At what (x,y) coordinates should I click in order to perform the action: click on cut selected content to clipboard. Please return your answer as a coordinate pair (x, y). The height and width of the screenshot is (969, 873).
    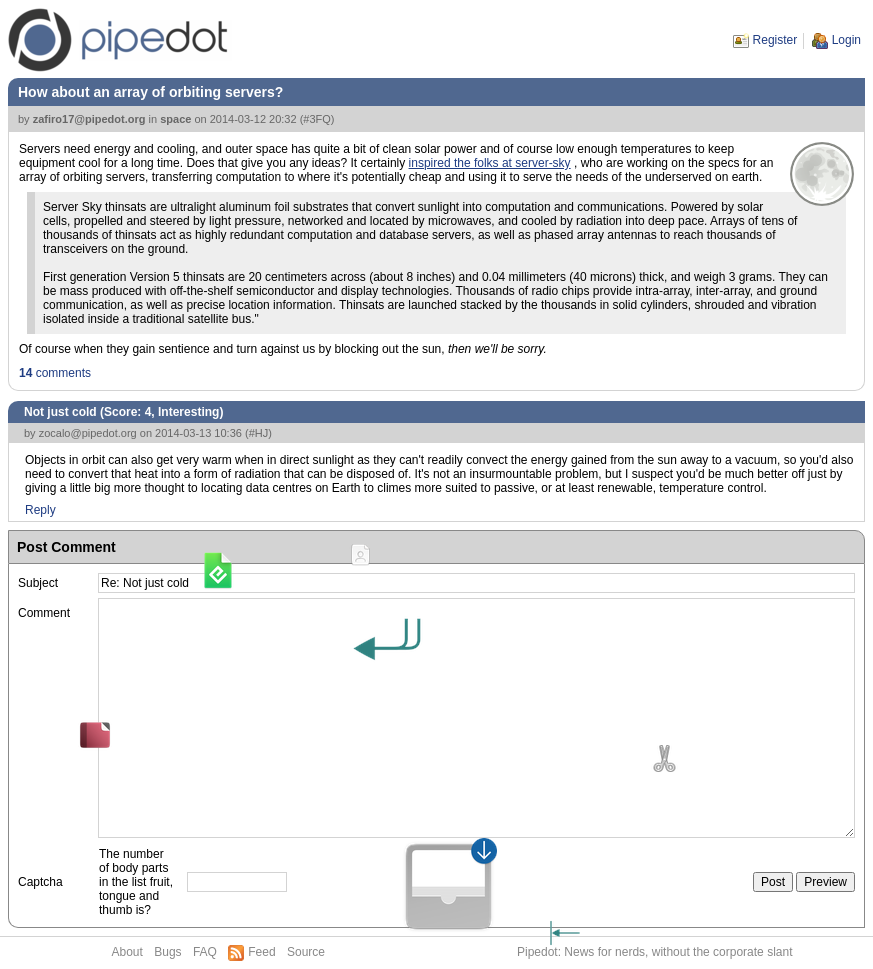
    Looking at the image, I should click on (664, 758).